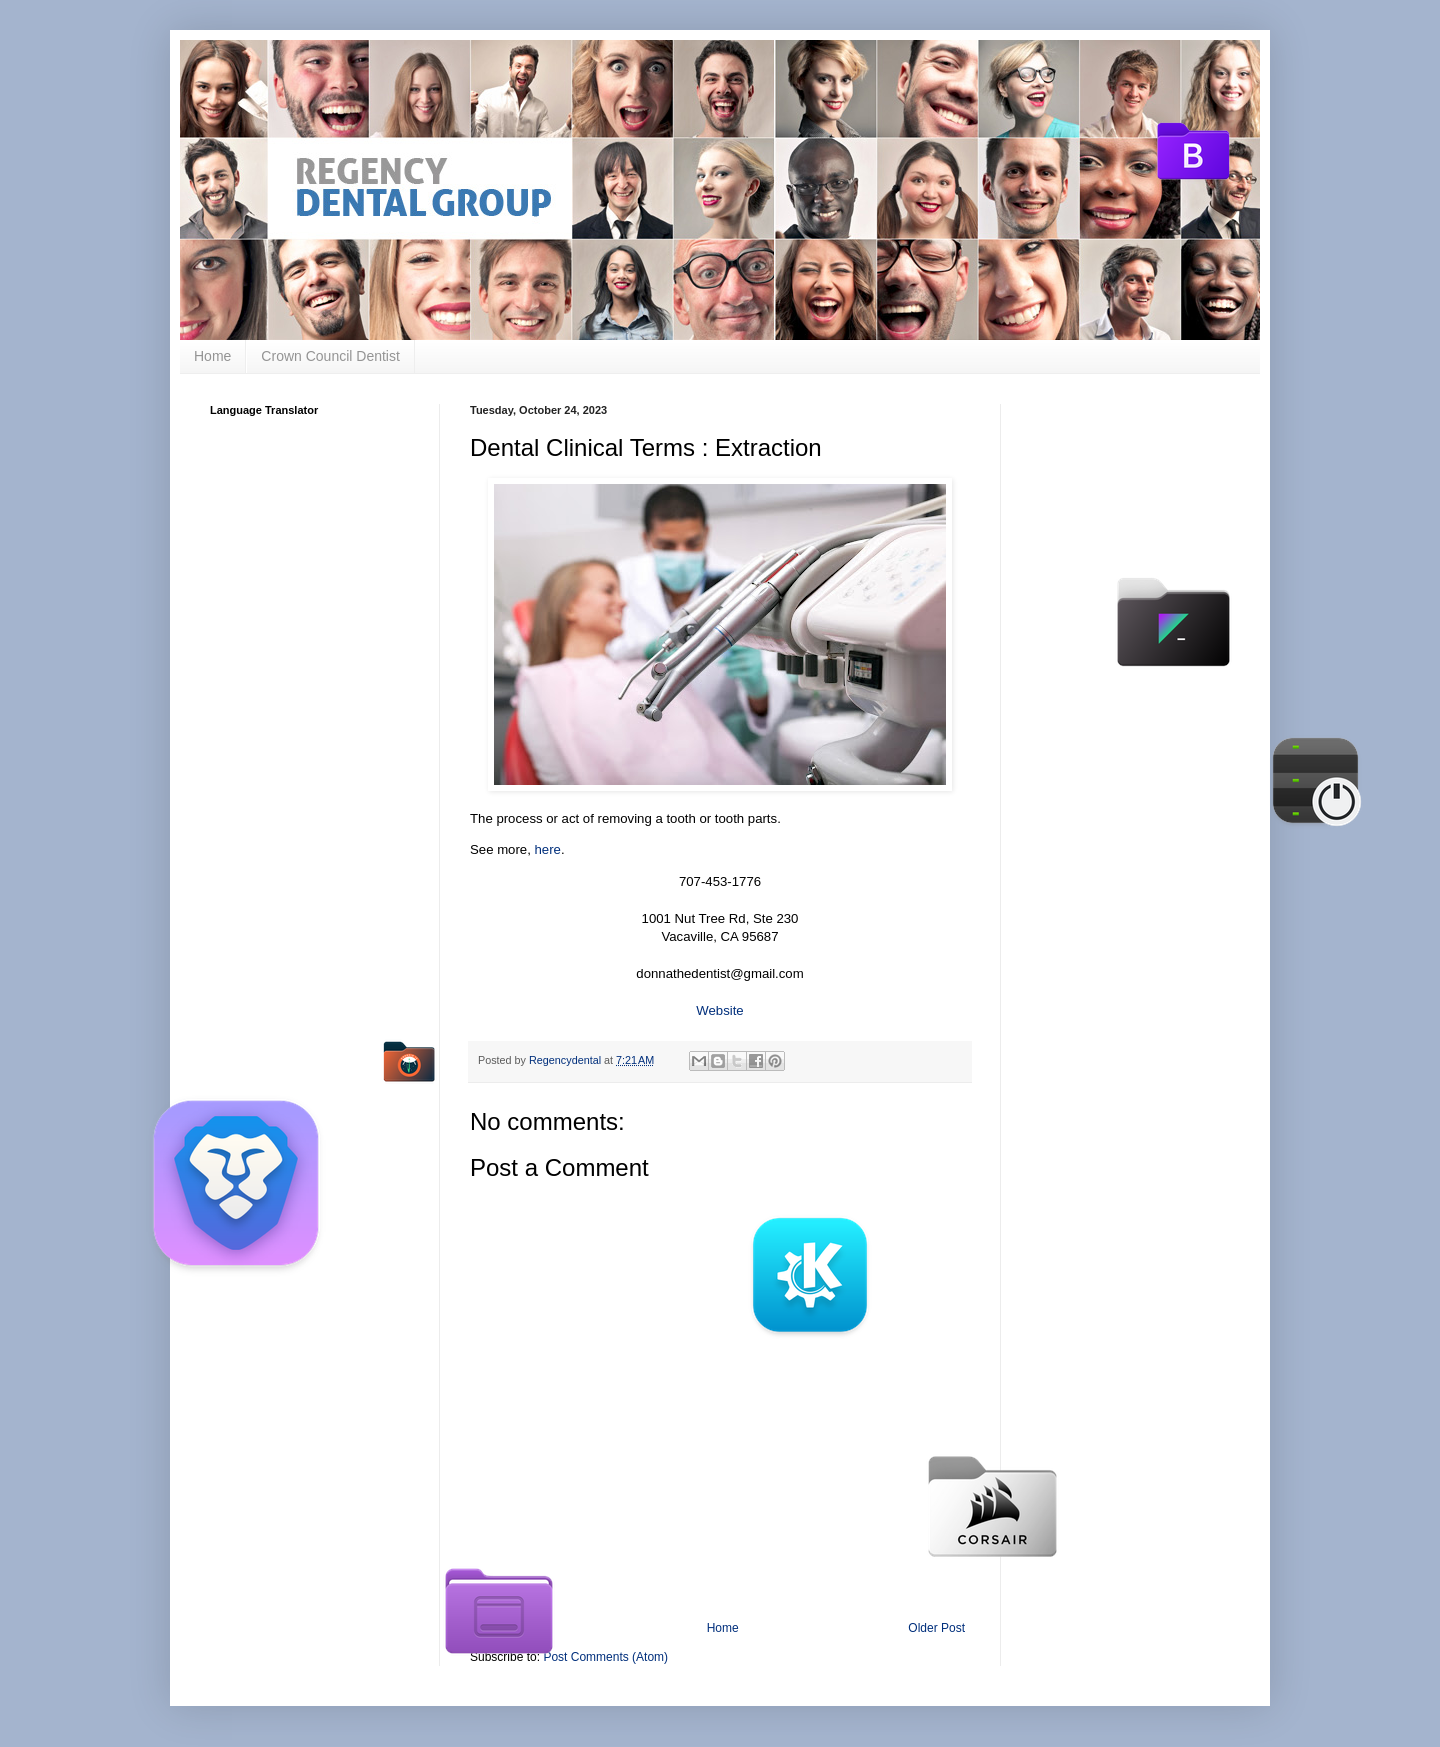 The height and width of the screenshot is (1747, 1440). I want to click on folder containing corsair software or drivers, so click(992, 1510).